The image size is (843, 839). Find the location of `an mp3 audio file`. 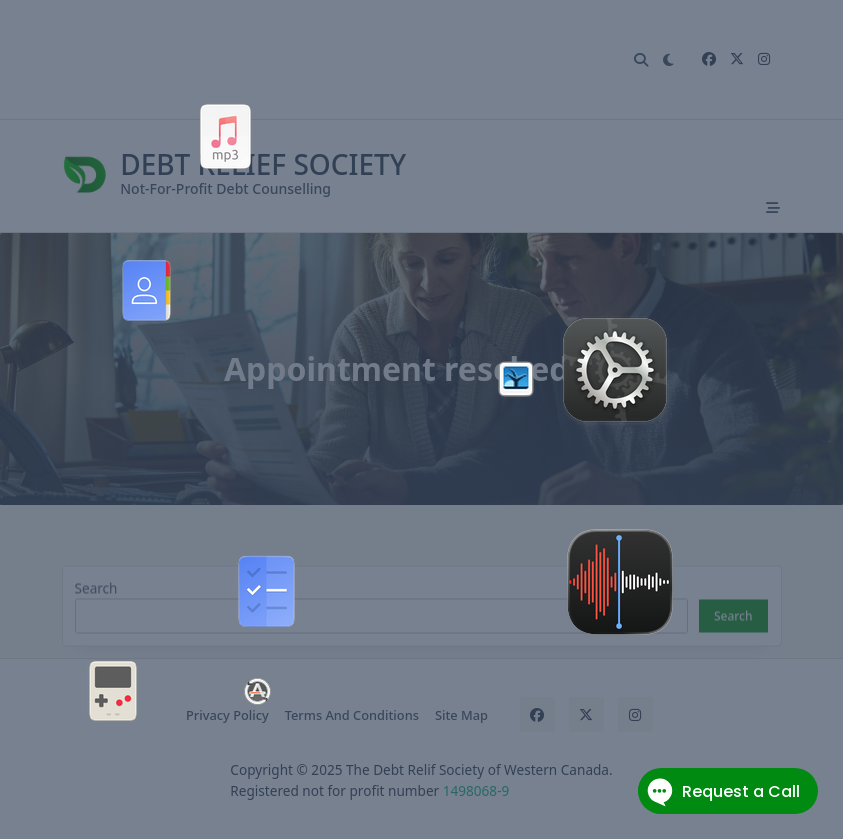

an mp3 audio file is located at coordinates (225, 136).